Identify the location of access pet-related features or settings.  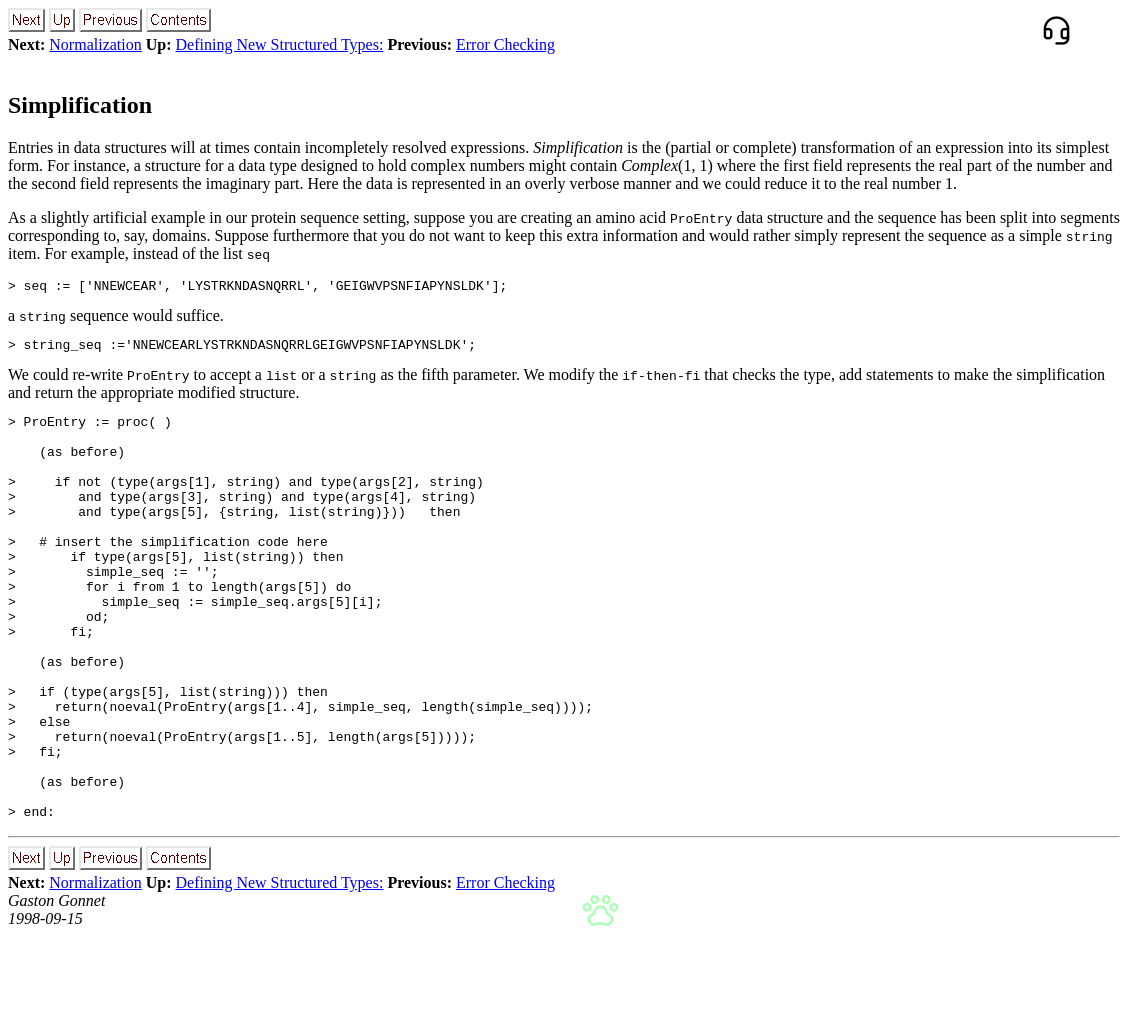
(600, 910).